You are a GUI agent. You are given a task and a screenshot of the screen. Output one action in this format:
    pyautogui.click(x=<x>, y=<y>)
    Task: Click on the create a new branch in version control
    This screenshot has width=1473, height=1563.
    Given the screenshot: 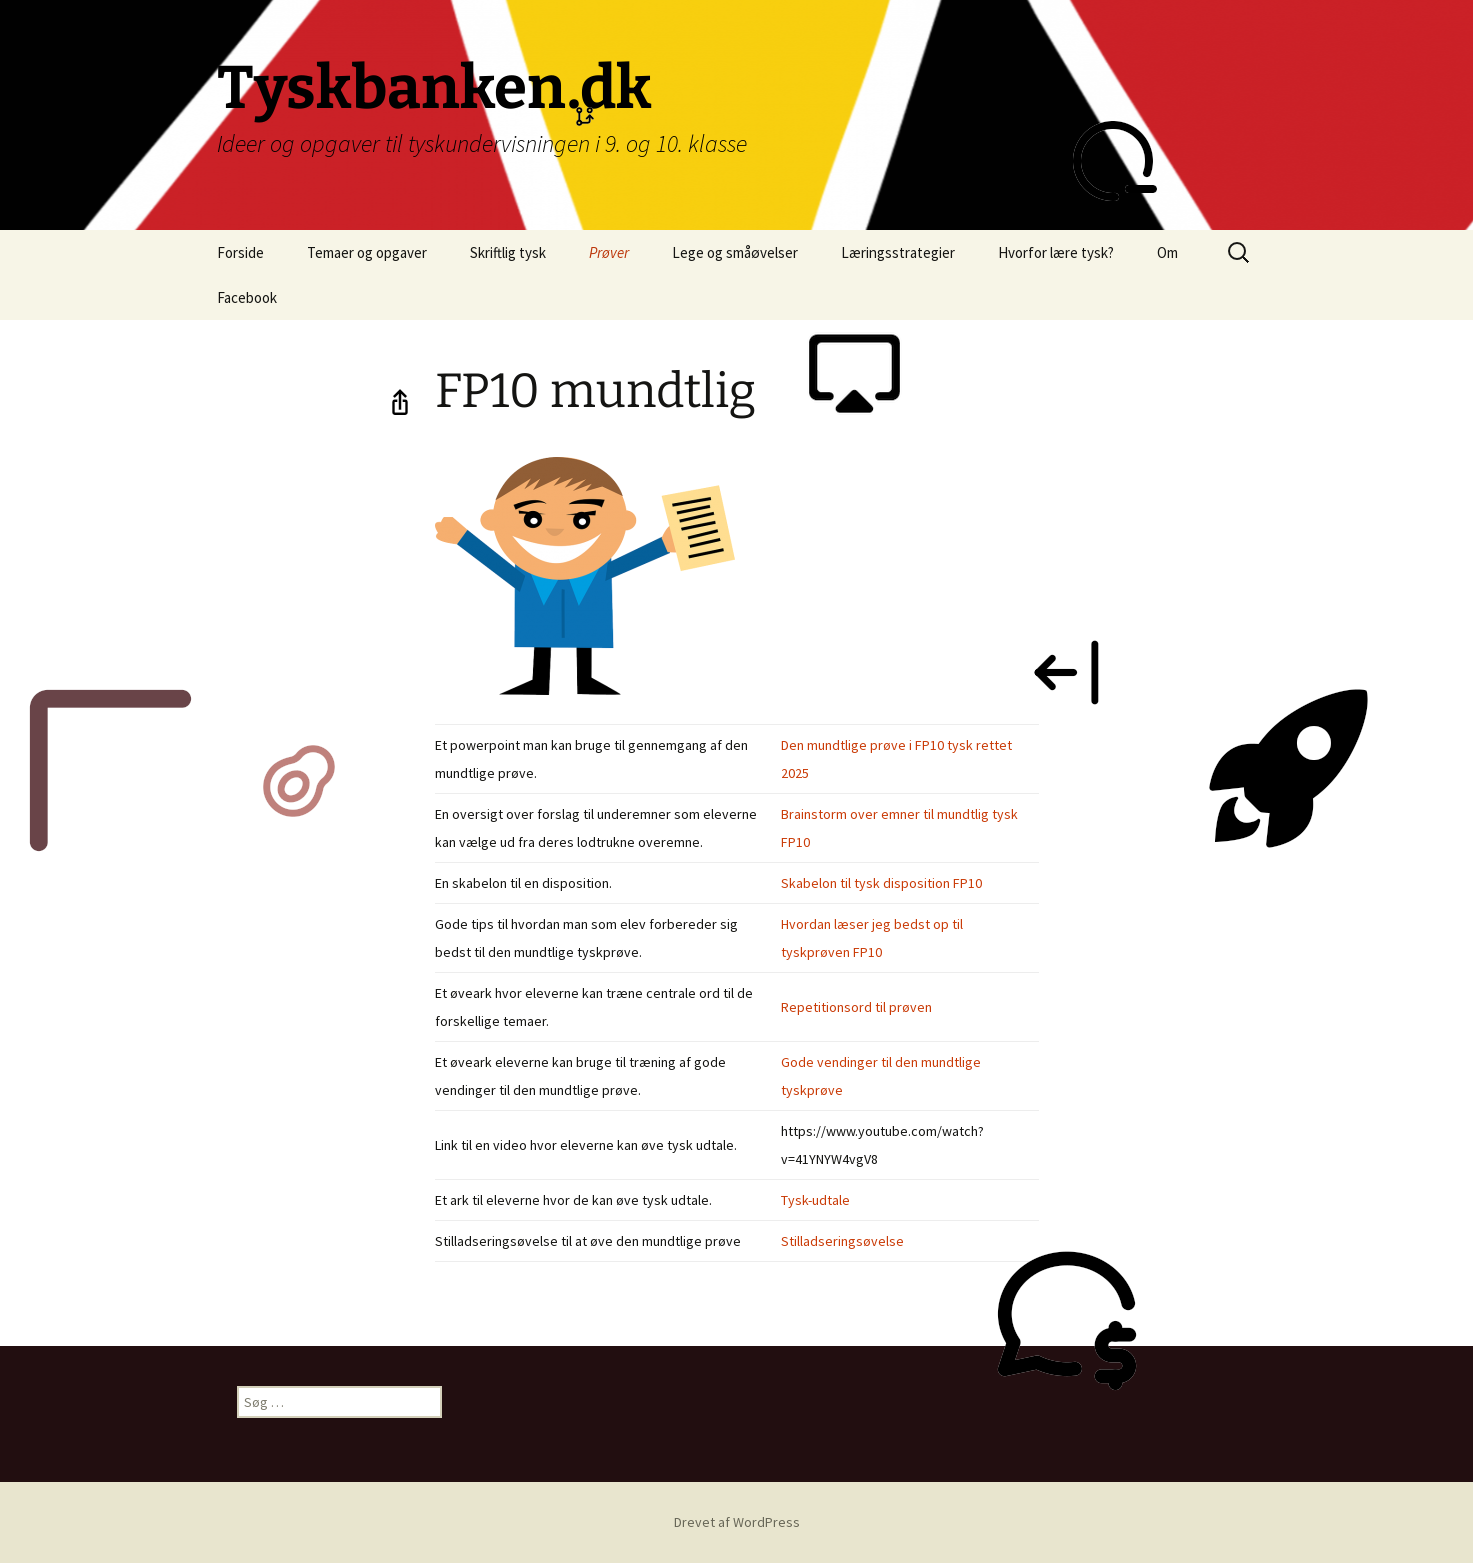 What is the action you would take?
    pyautogui.click(x=584, y=116)
    